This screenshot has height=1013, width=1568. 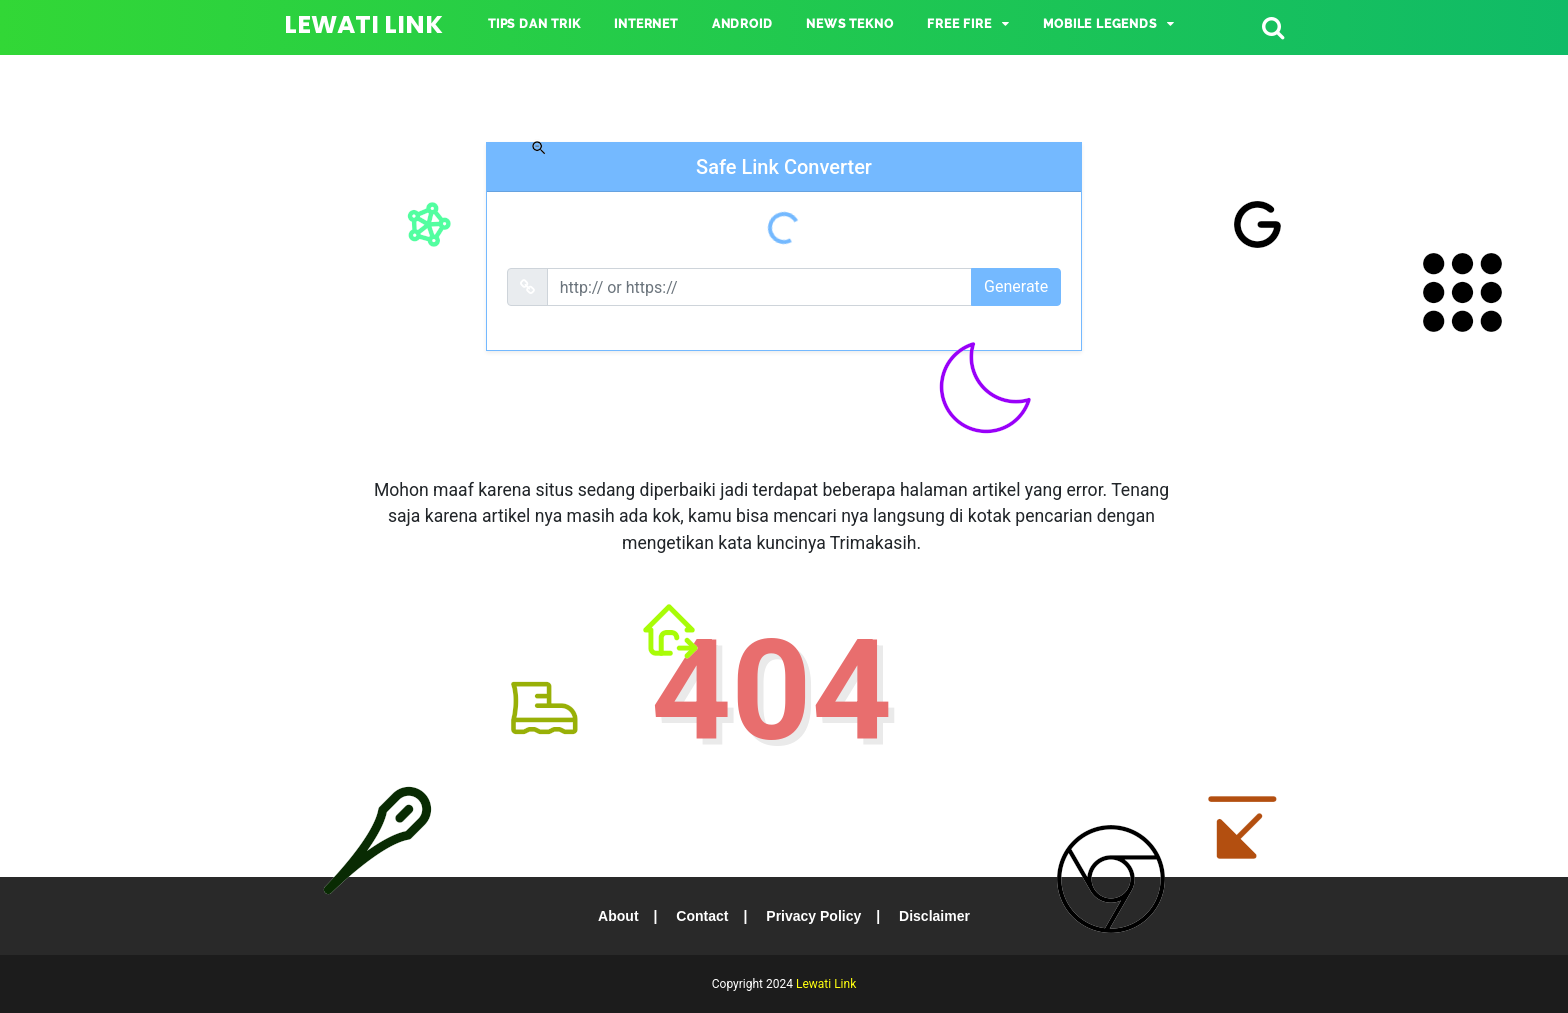 I want to click on open Google Chrome browser, so click(x=1111, y=879).